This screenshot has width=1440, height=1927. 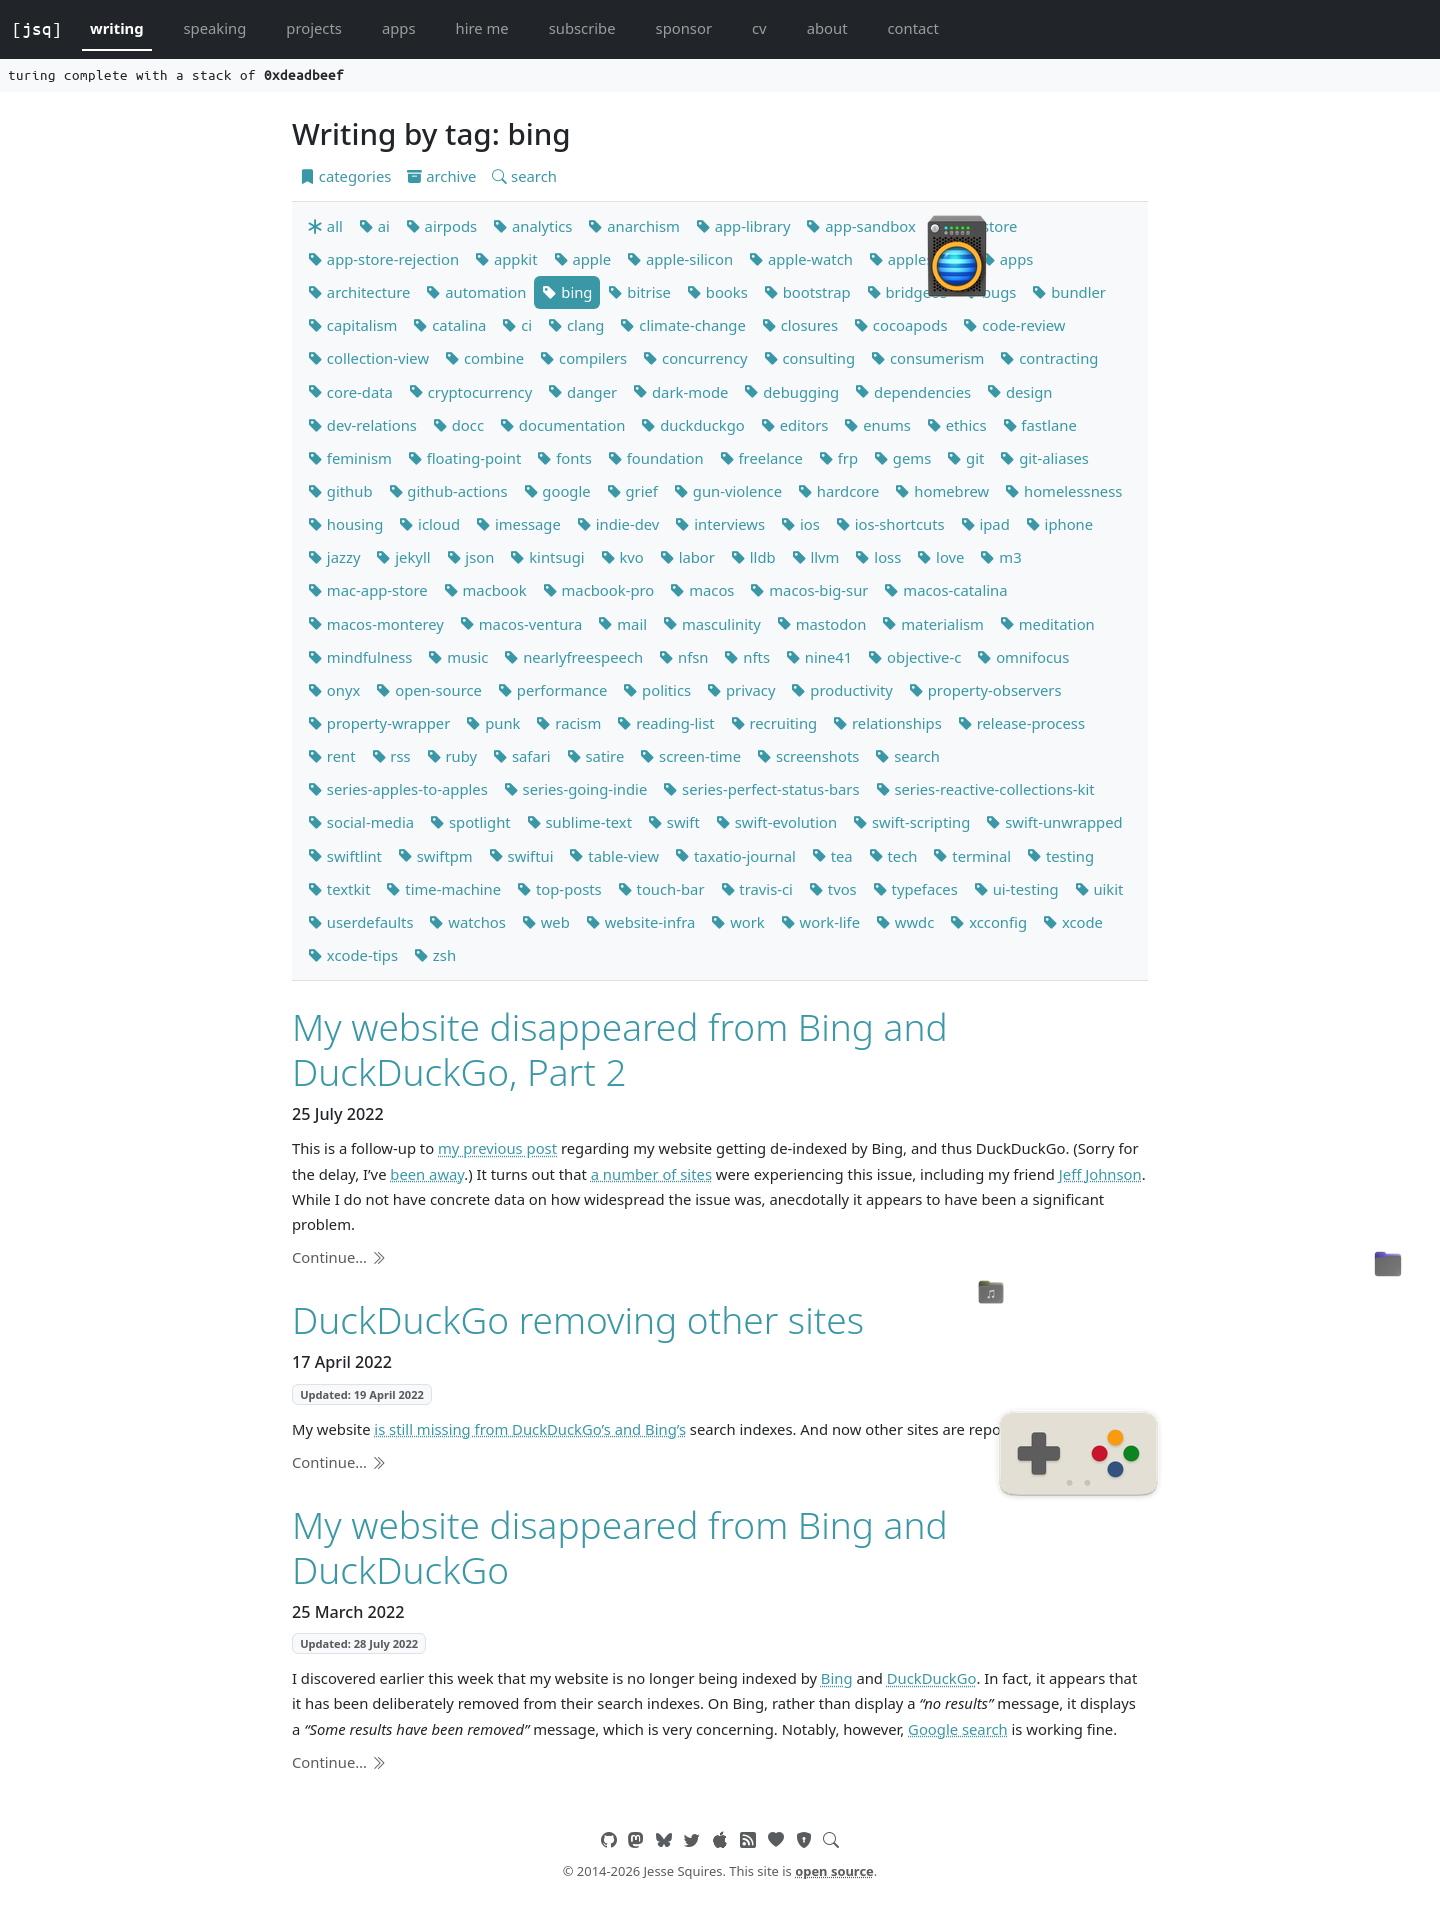 I want to click on open your music folder, so click(x=991, y=1292).